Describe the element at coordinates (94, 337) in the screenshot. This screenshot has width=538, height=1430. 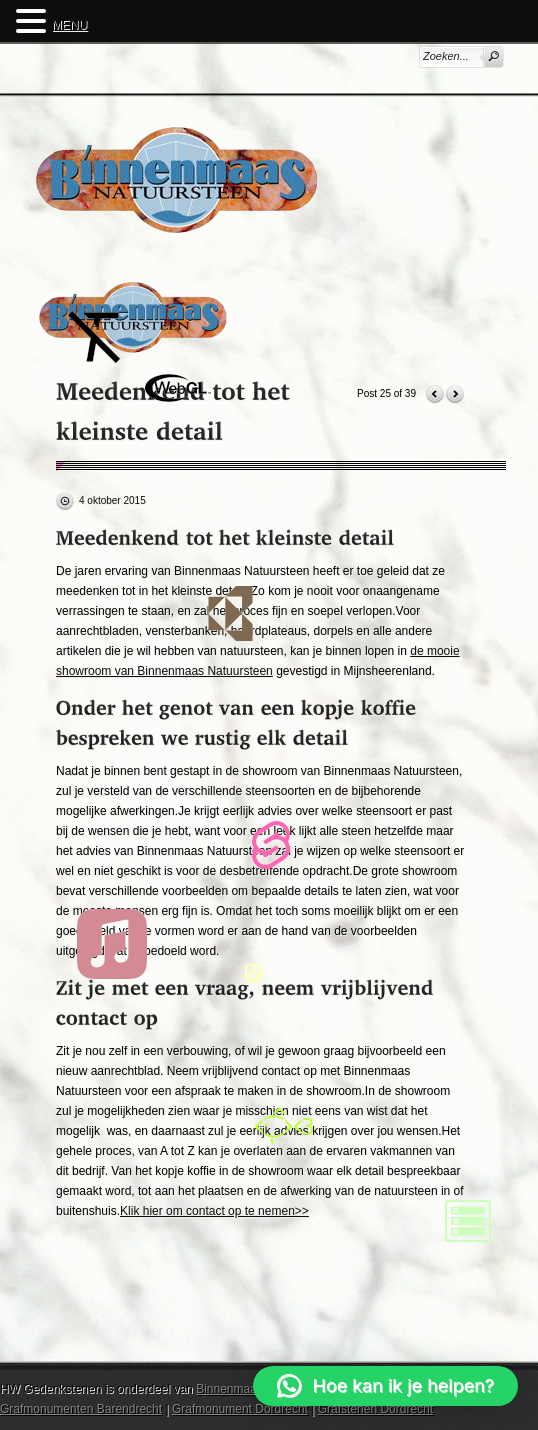
I see `clear text formatting` at that location.